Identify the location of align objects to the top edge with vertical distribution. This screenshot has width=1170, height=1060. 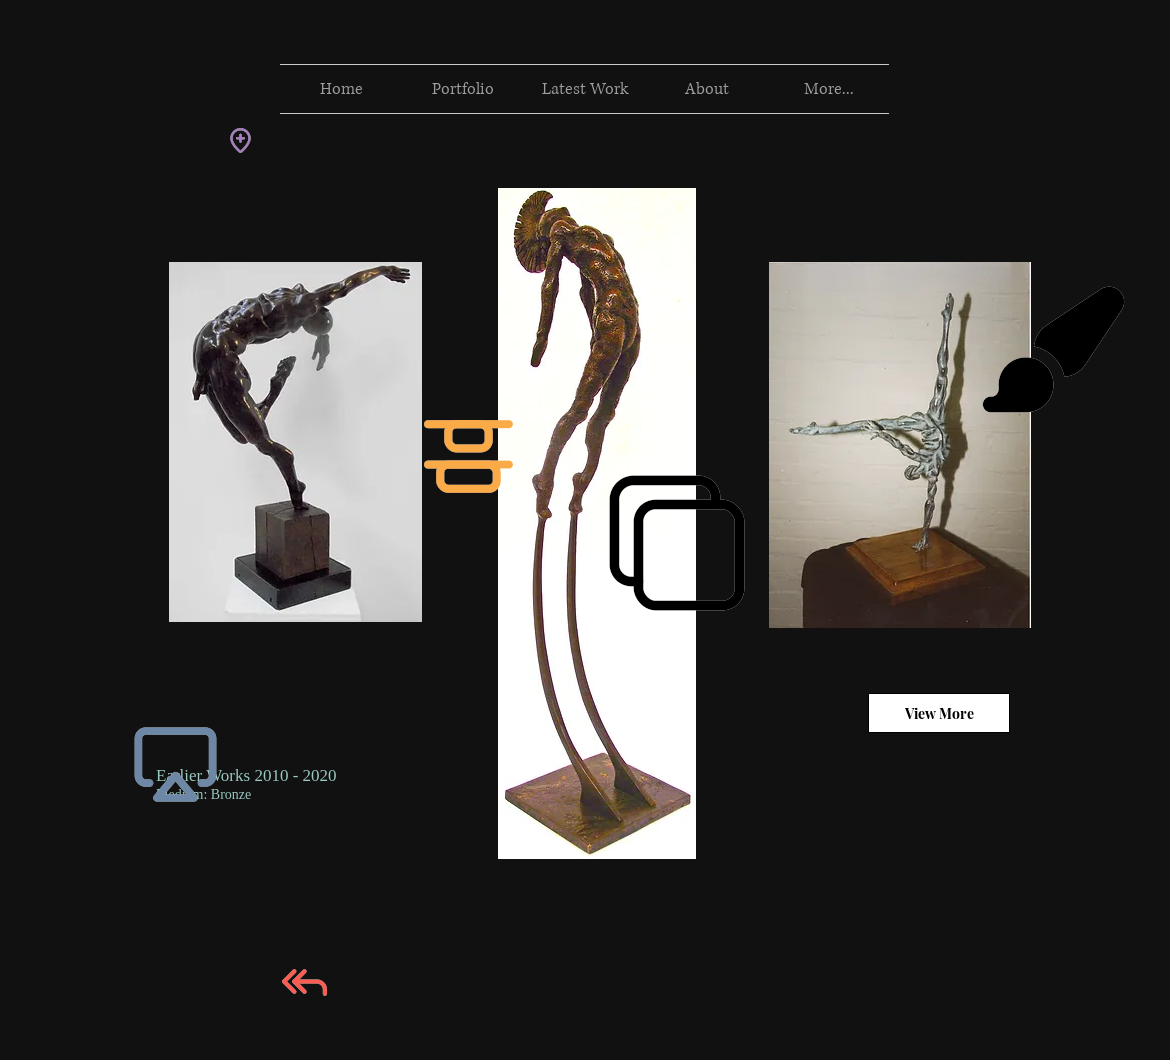
(468, 456).